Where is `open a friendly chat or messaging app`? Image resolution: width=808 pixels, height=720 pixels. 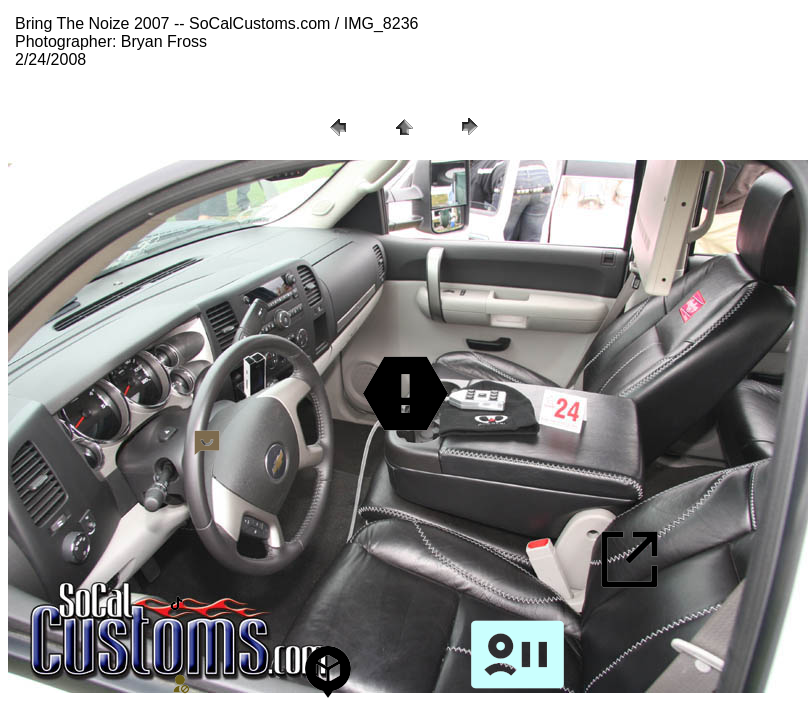 open a friendly chat or messaging app is located at coordinates (207, 442).